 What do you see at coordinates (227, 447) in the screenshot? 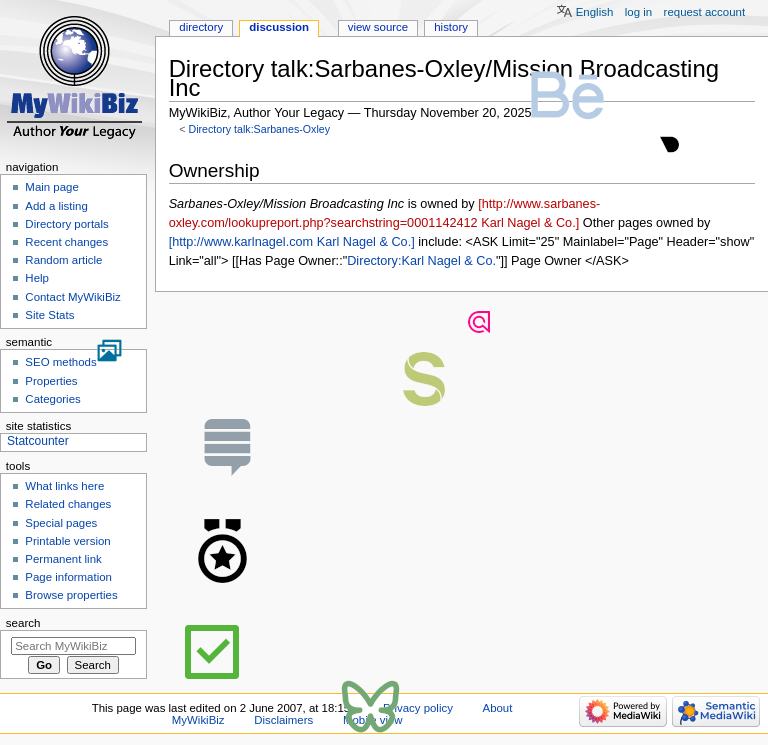
I see `visit stack exchange community` at bounding box center [227, 447].